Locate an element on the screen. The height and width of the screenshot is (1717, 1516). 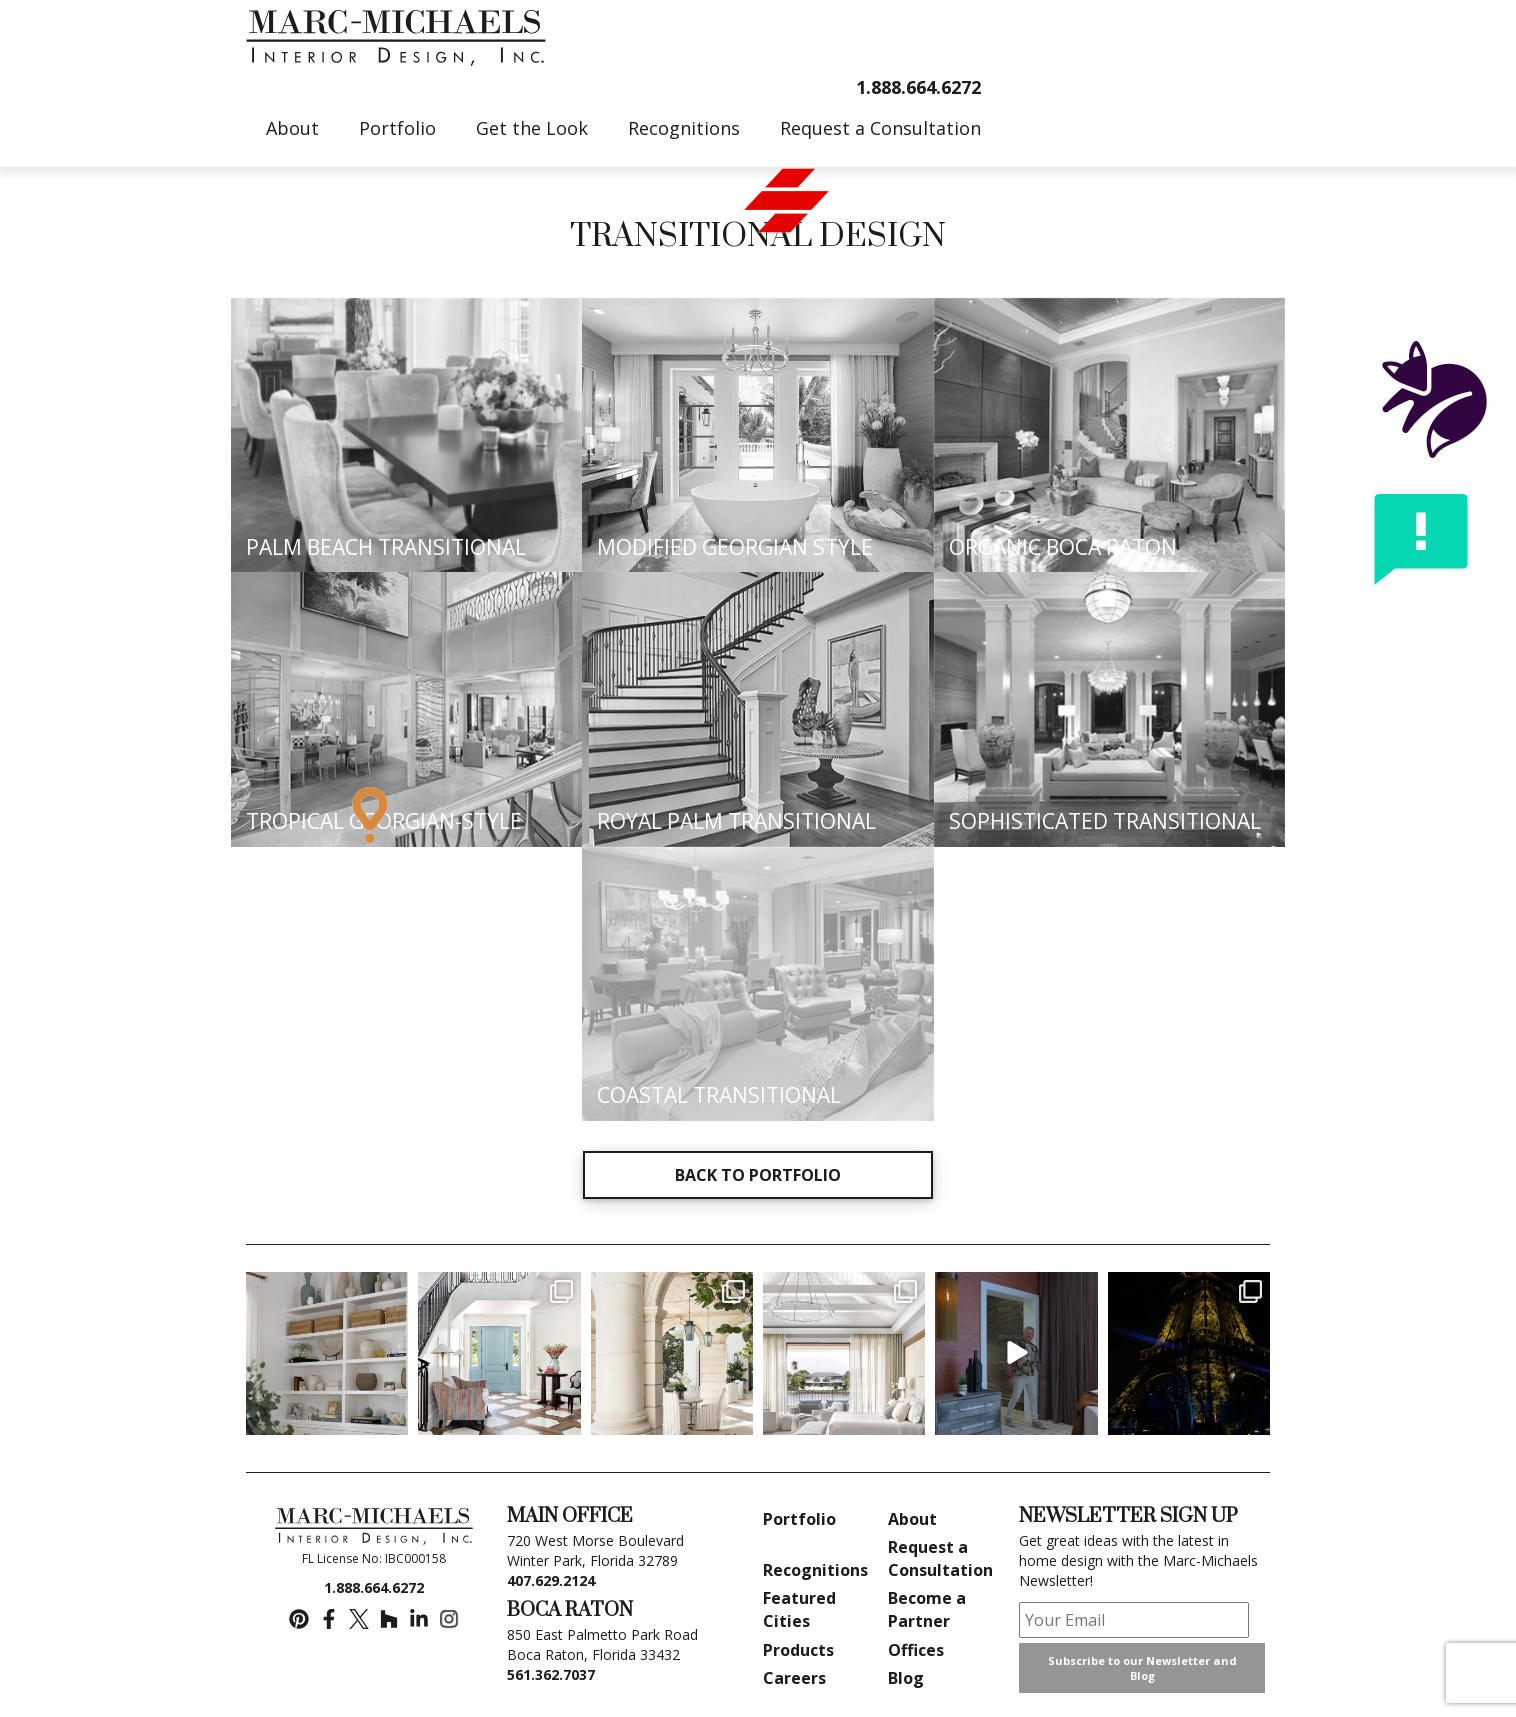
open the glovo delivery app is located at coordinates (370, 815).